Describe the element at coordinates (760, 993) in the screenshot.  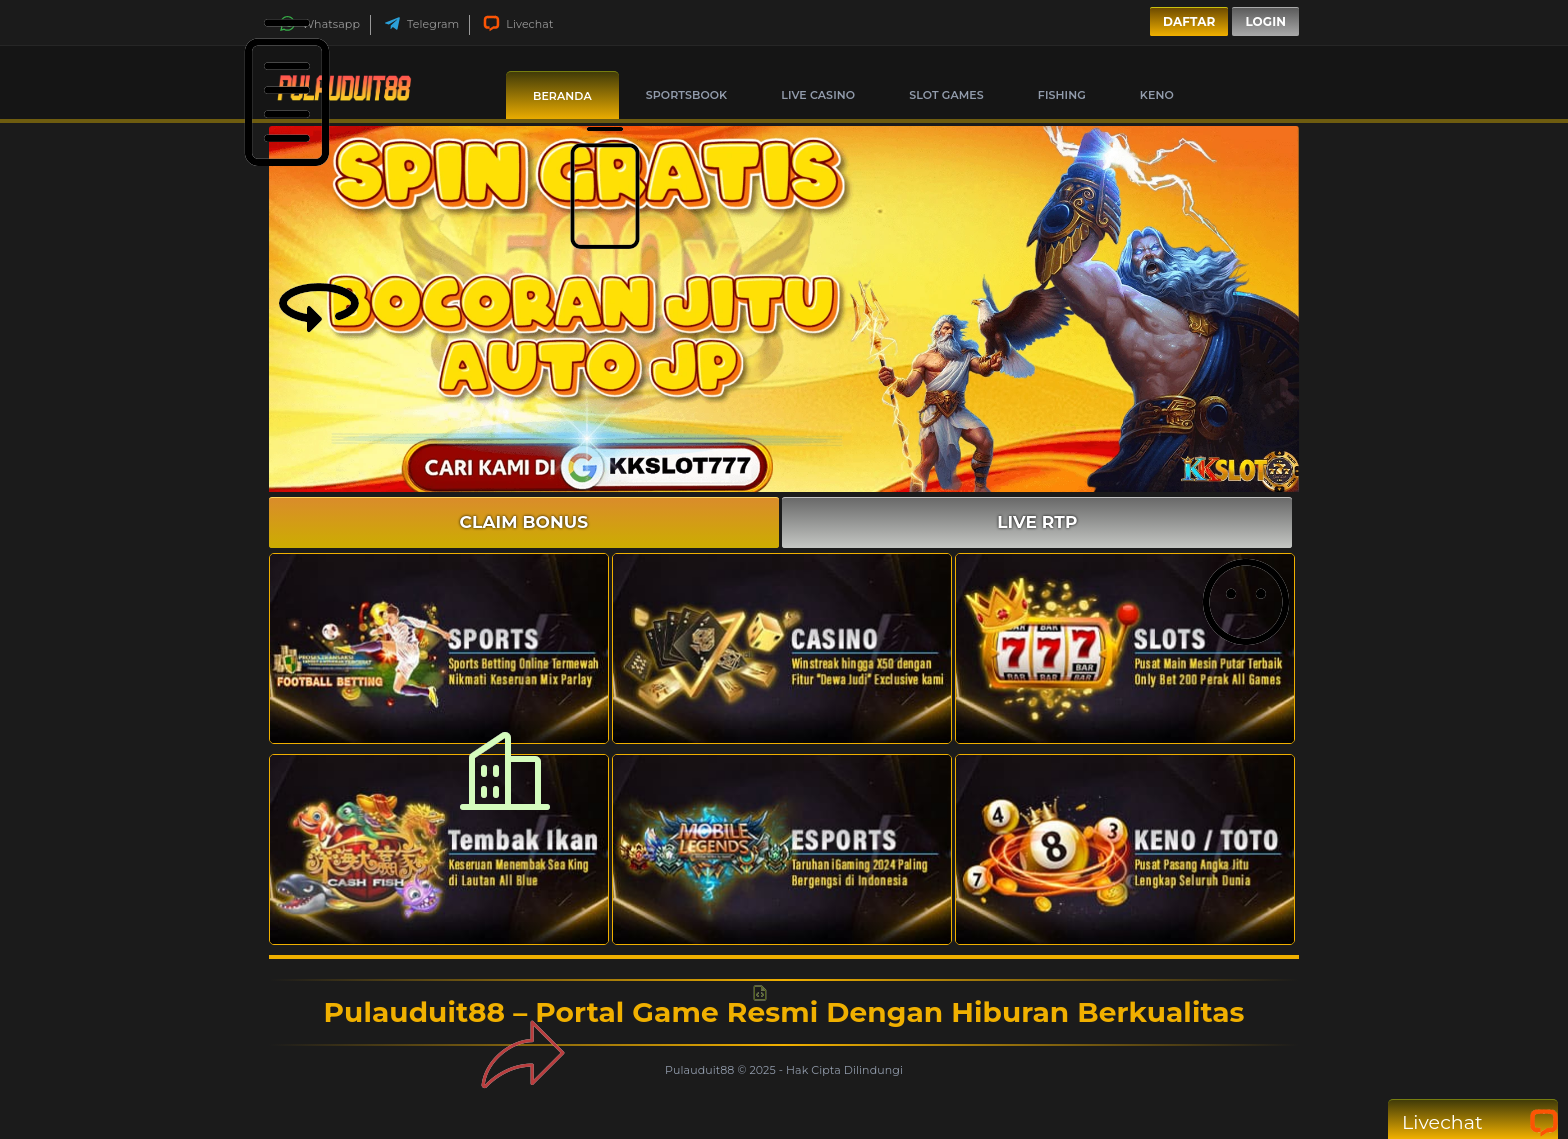
I see `view source code file` at that location.